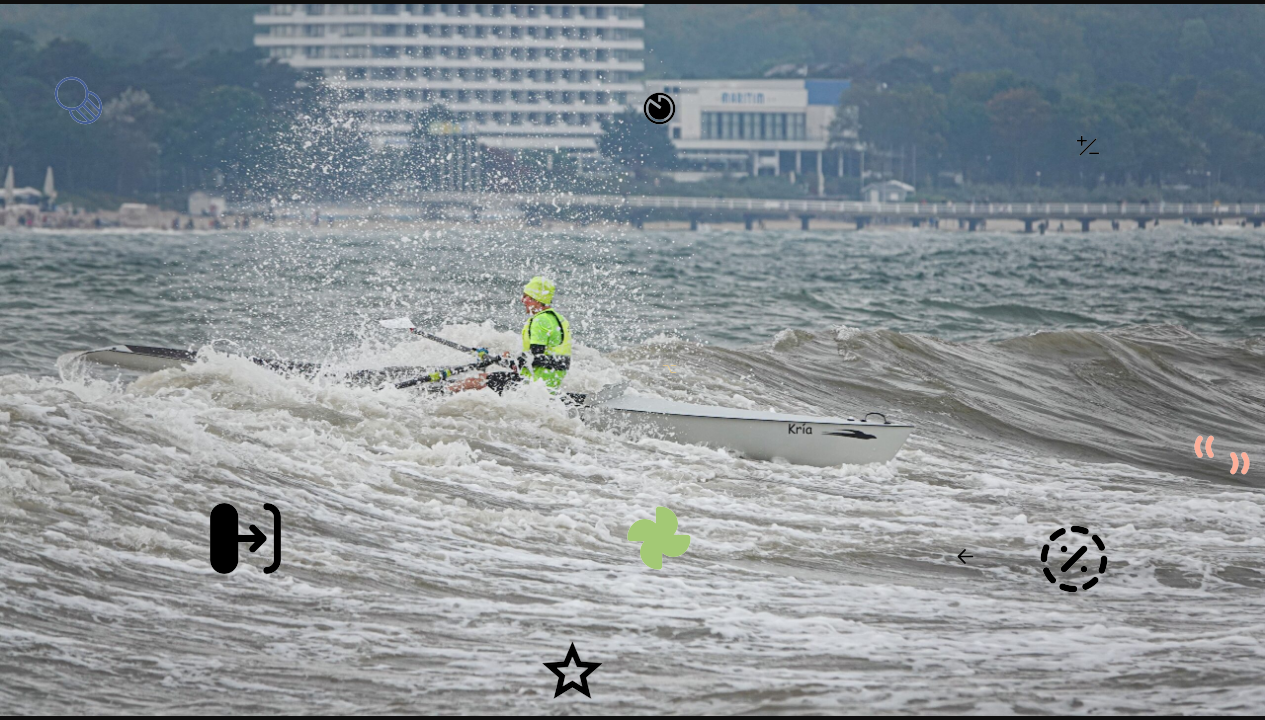 The width and height of the screenshot is (1265, 720). What do you see at coordinates (1074, 559) in the screenshot?
I see `indicates a discount or promotion in progress` at bounding box center [1074, 559].